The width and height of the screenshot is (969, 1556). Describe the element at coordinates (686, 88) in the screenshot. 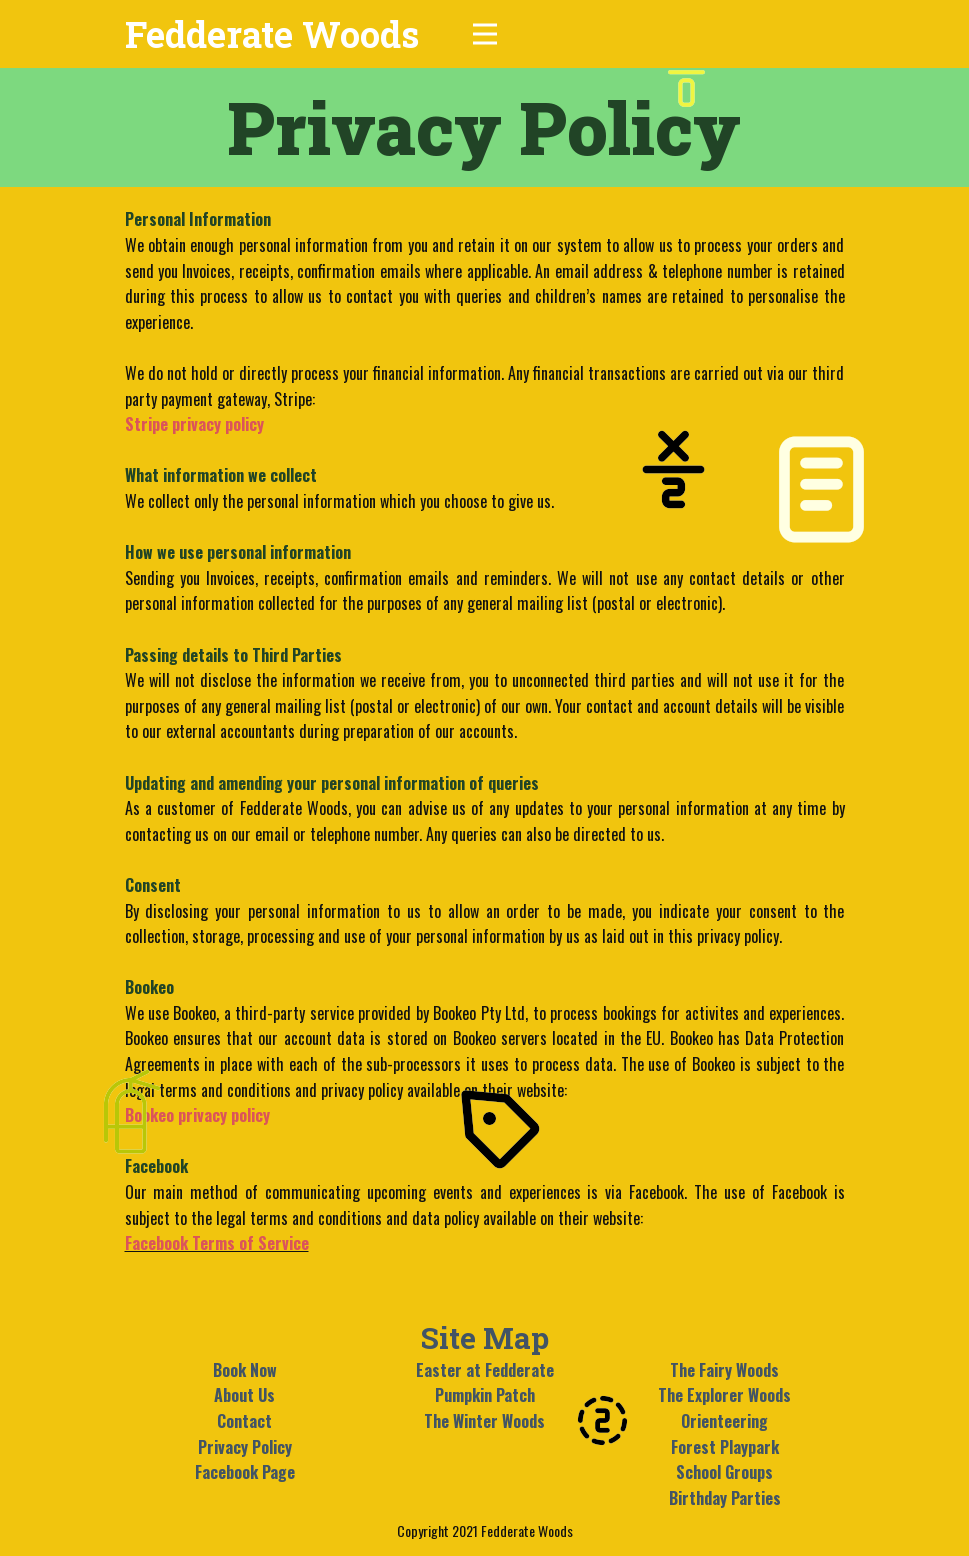

I see `align selected elements to top` at that location.